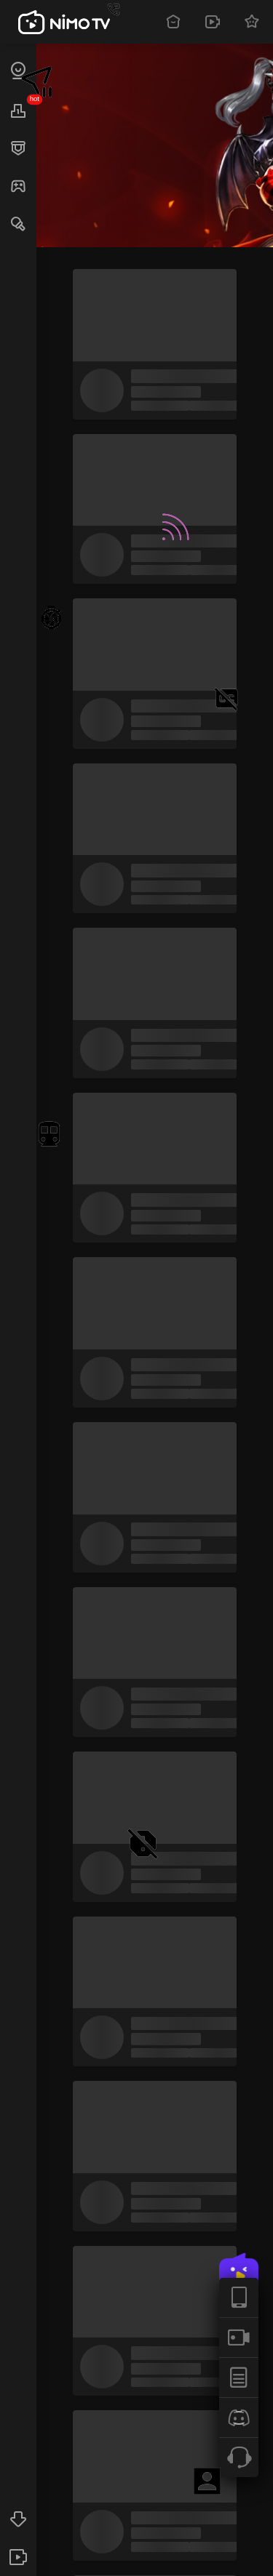  Describe the element at coordinates (114, 9) in the screenshot. I see `access voicemail or phone messages` at that location.